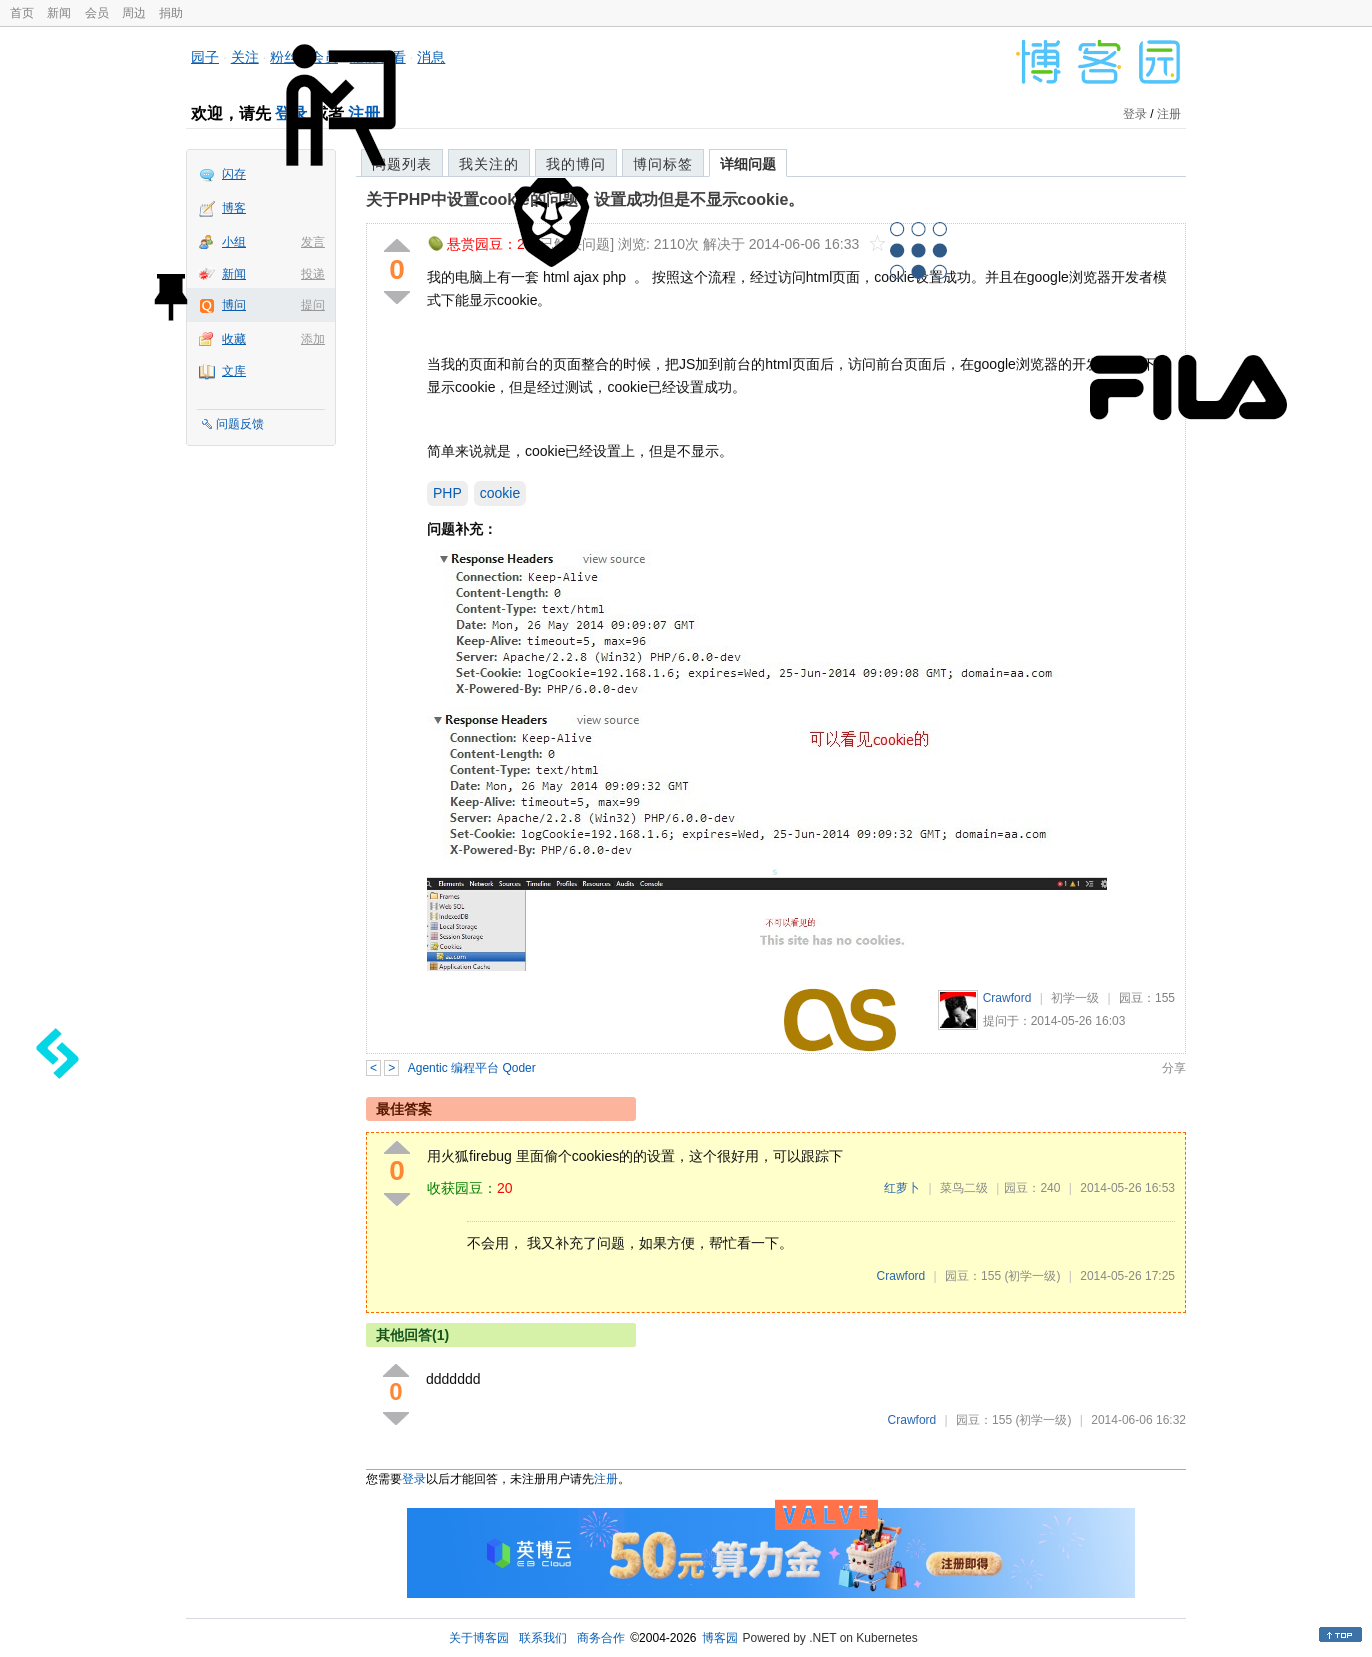 The height and width of the screenshot is (1657, 1372). What do you see at coordinates (1188, 387) in the screenshot?
I see `Fila brand logo` at bounding box center [1188, 387].